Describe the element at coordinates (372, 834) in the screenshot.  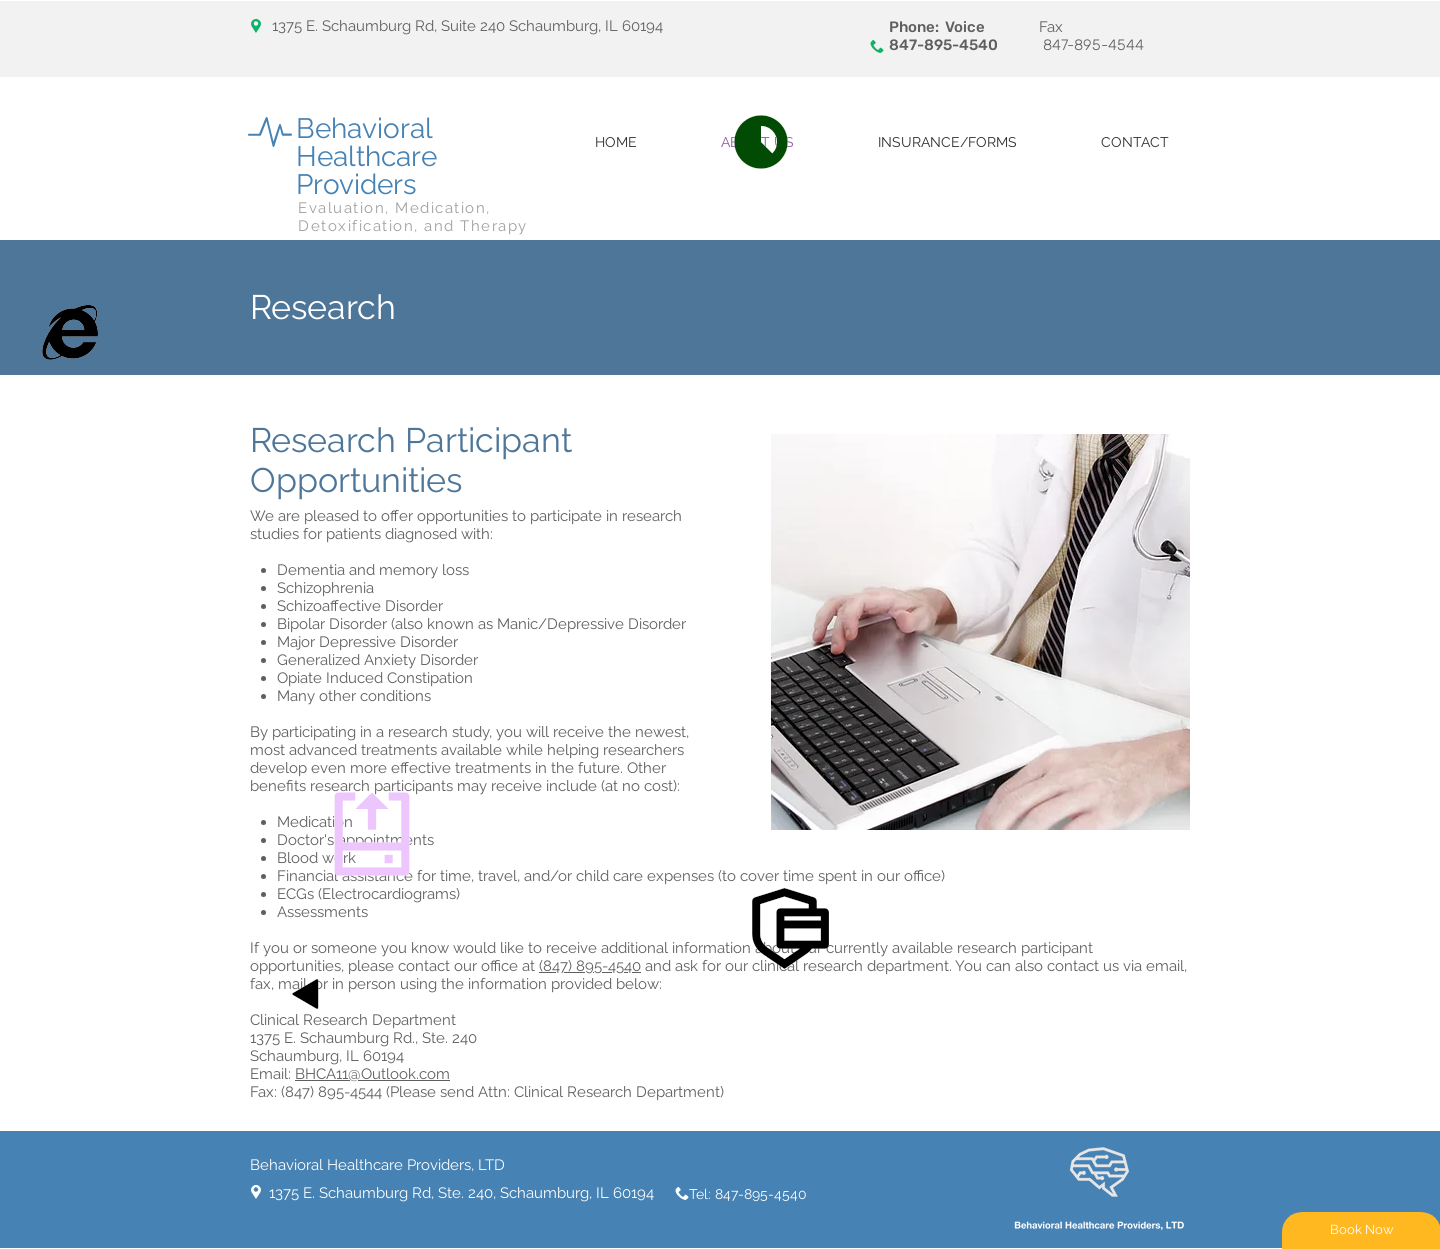
I see `uninstall an application` at that location.